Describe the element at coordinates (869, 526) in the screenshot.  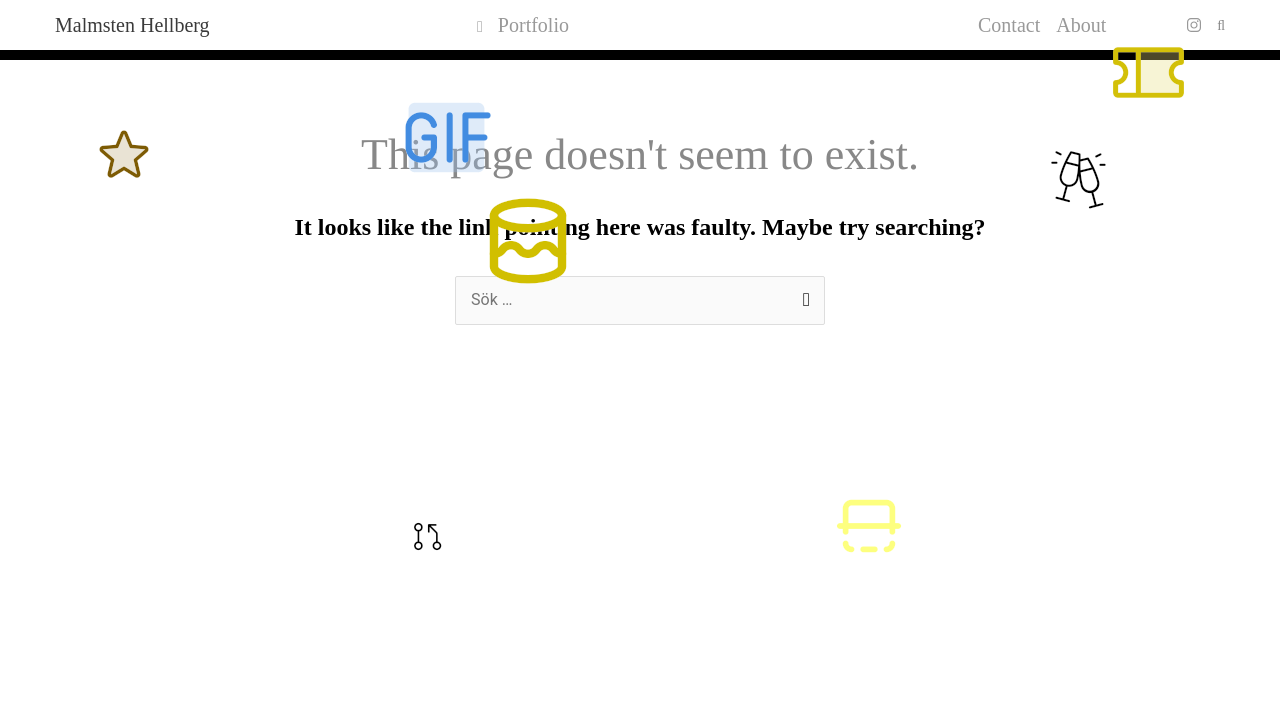
I see `toggle horizontal layout or orientation` at that location.